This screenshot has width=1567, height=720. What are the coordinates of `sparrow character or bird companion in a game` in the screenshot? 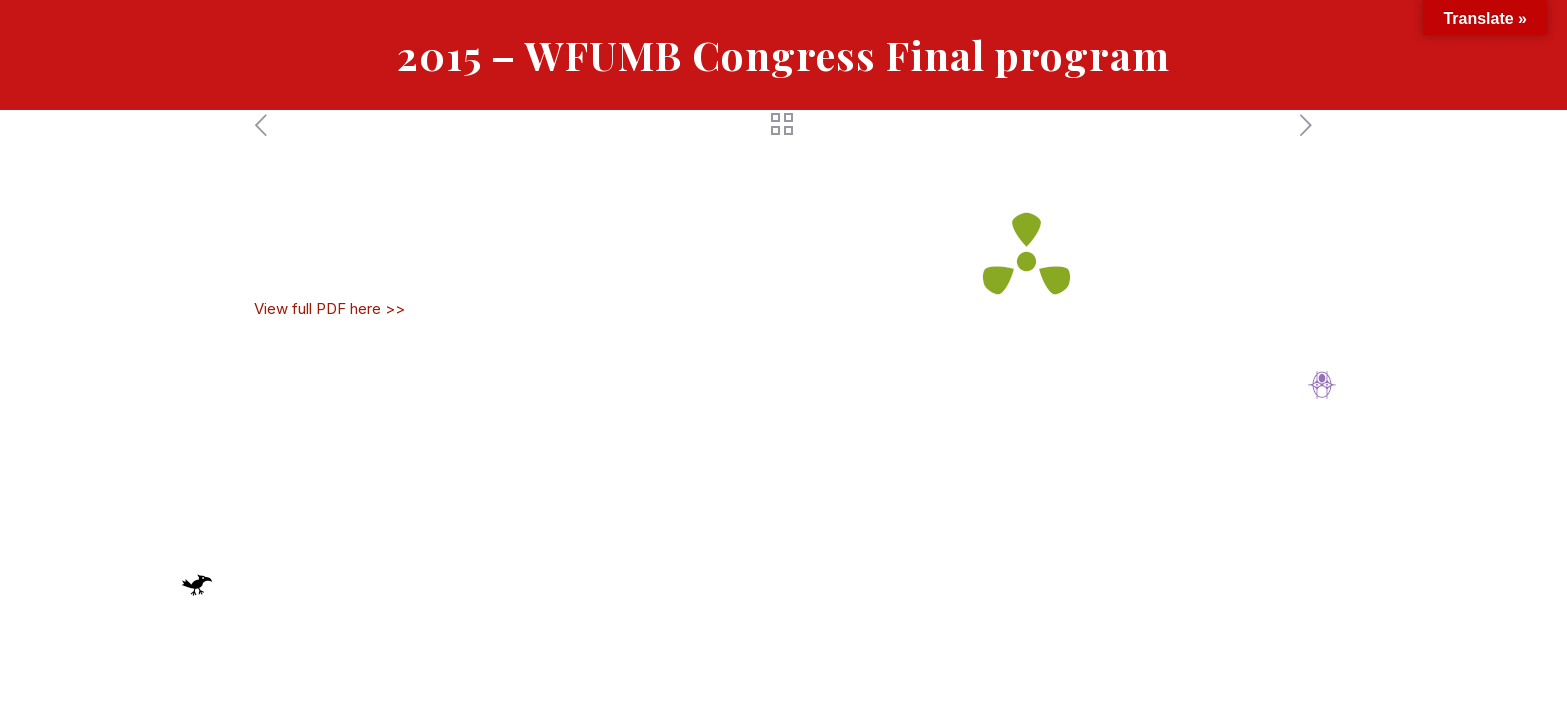 It's located at (196, 584).